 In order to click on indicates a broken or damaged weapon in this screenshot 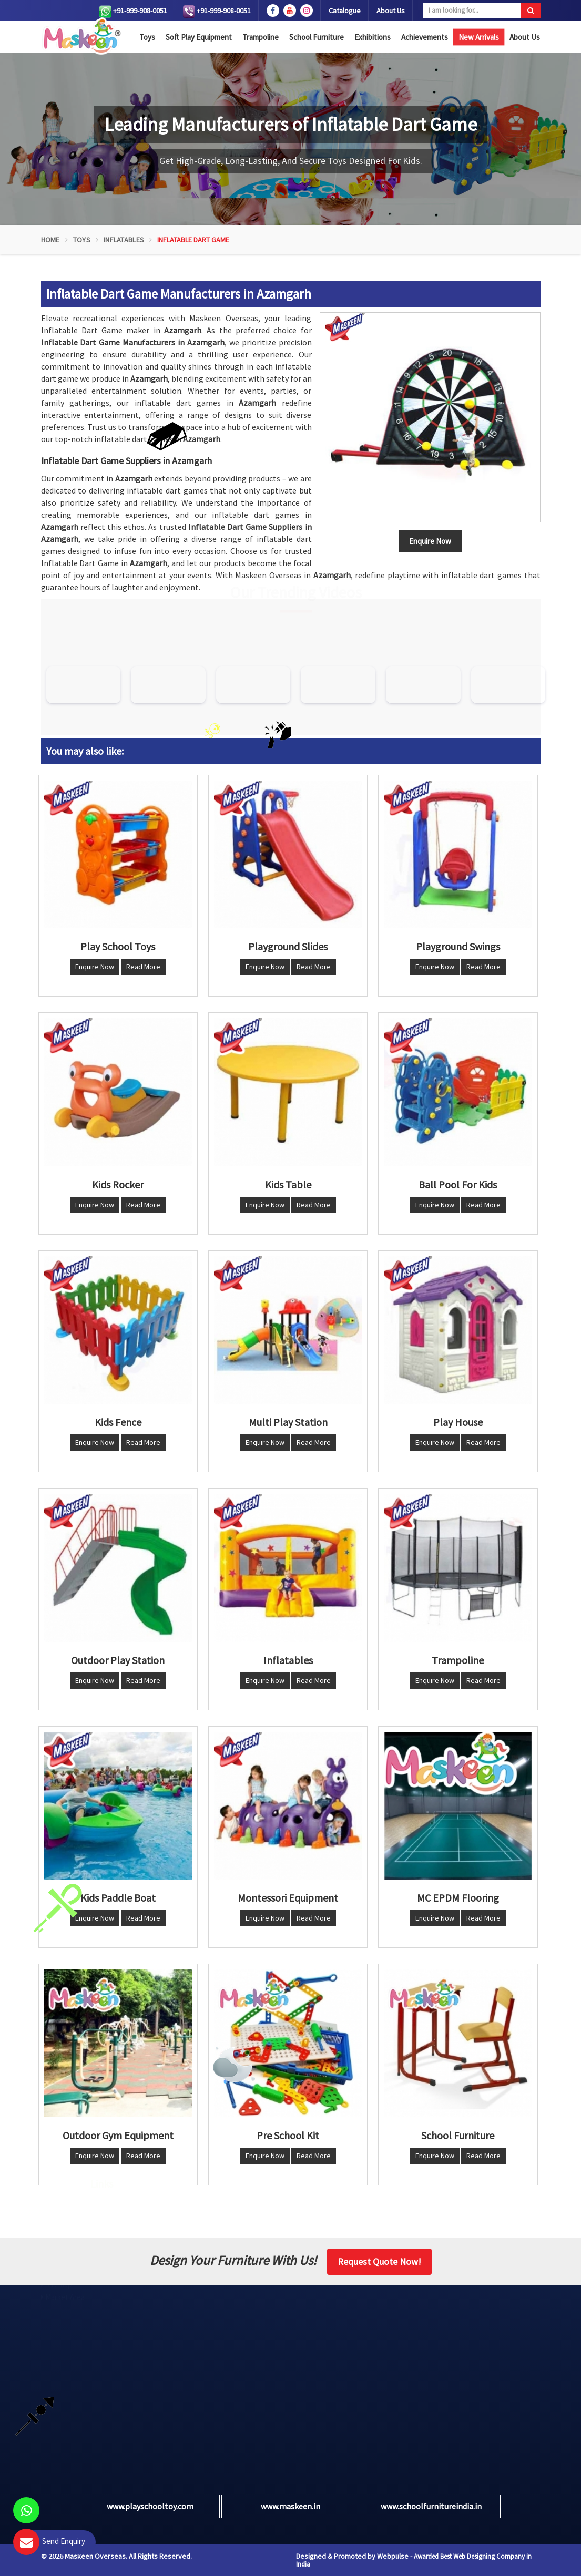, I will do `click(277, 734)`.